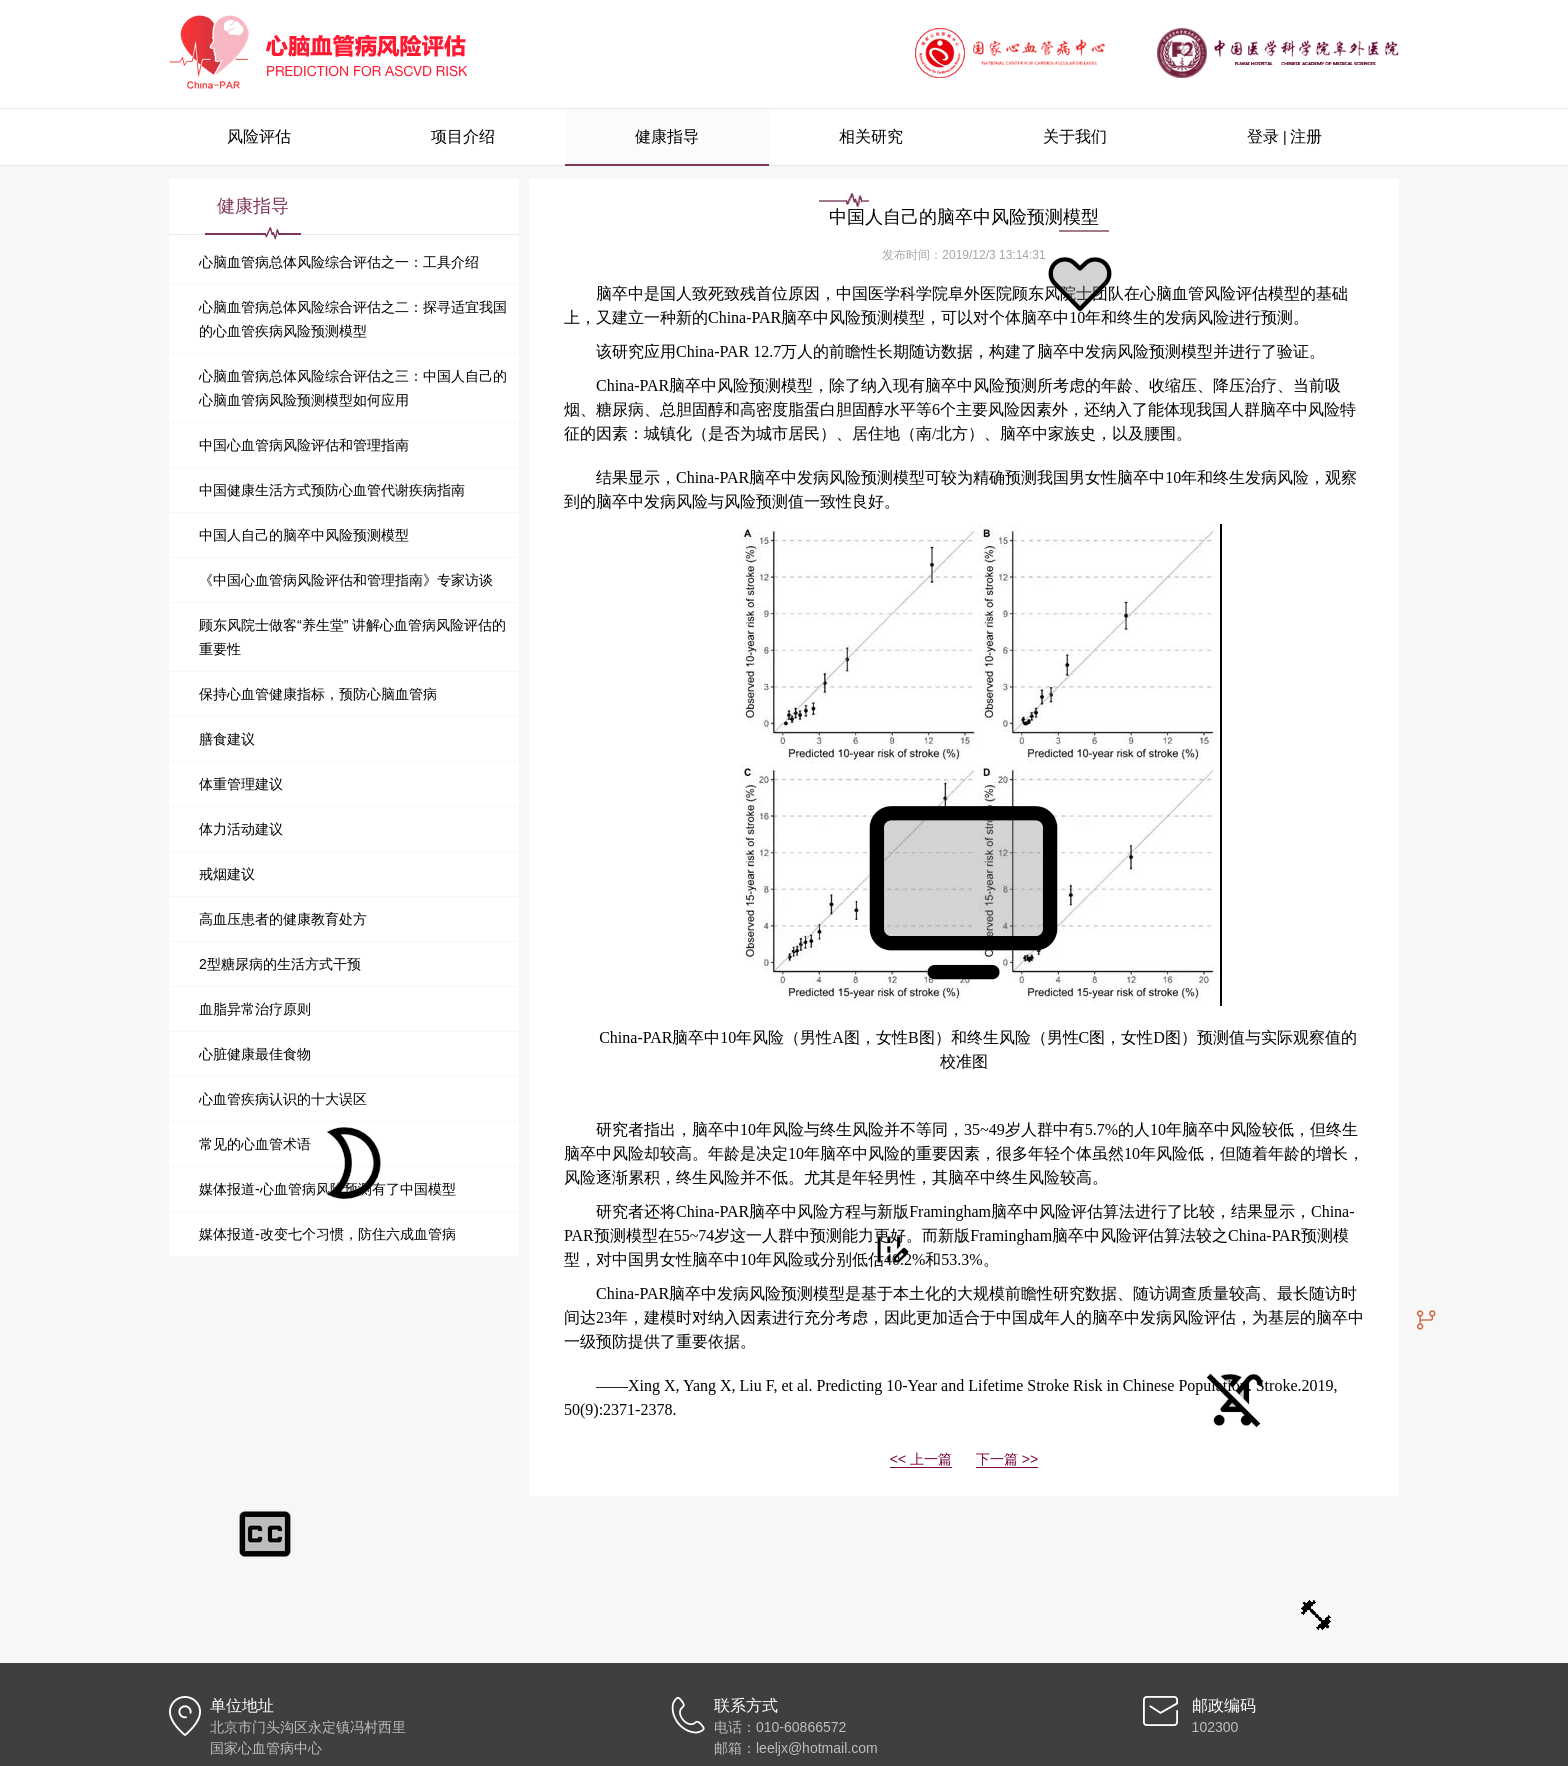 This screenshot has width=1568, height=1766. I want to click on view repository branches, so click(1425, 1320).